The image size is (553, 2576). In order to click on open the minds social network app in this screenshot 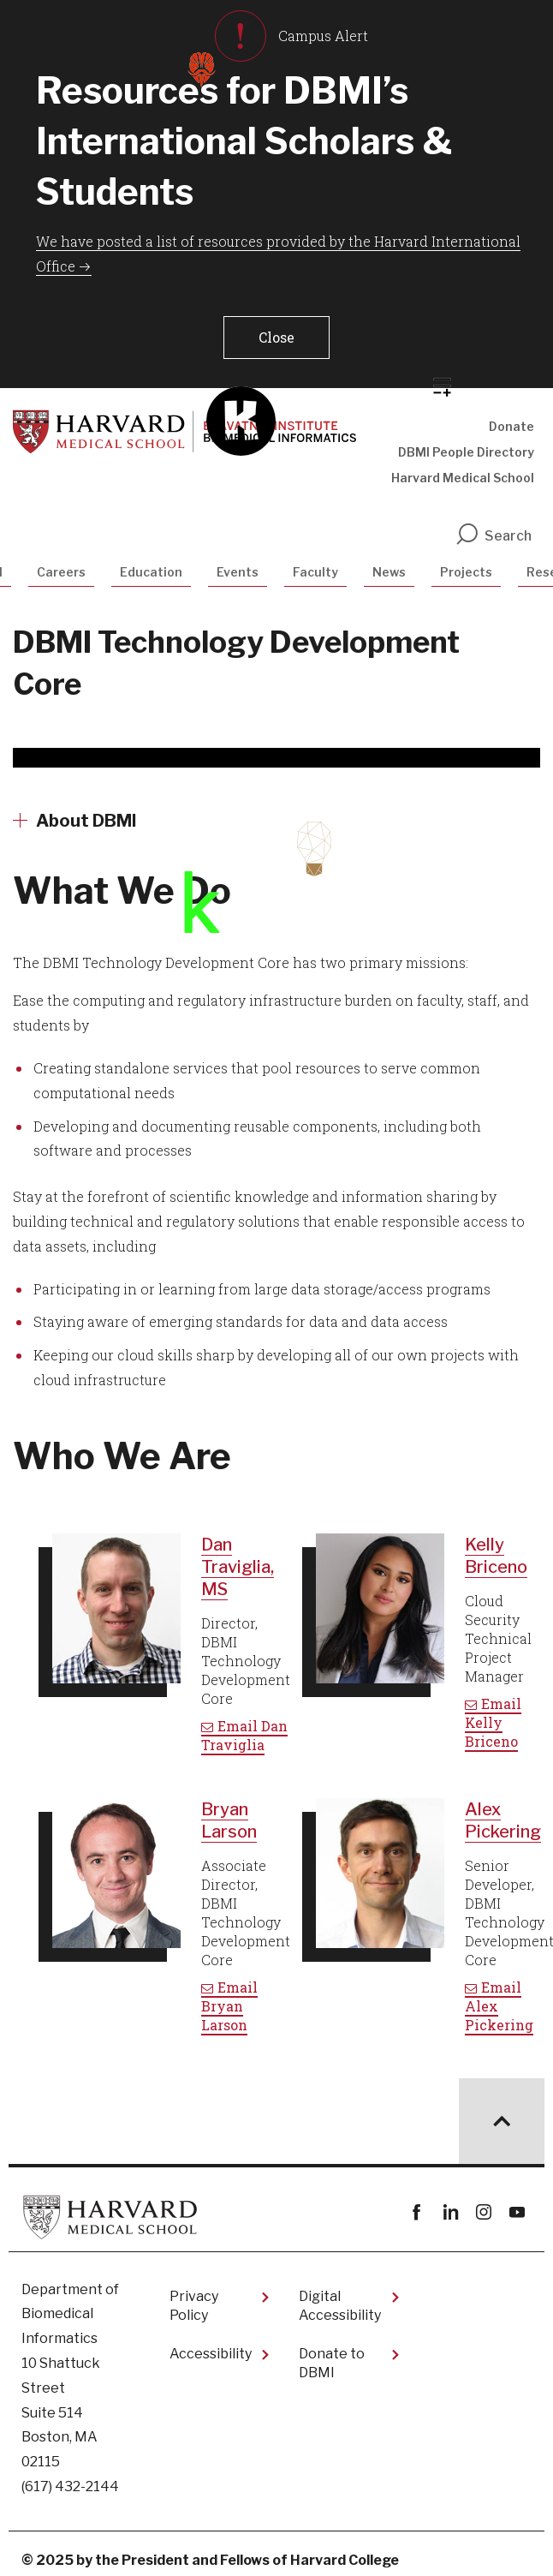, I will do `click(314, 849)`.